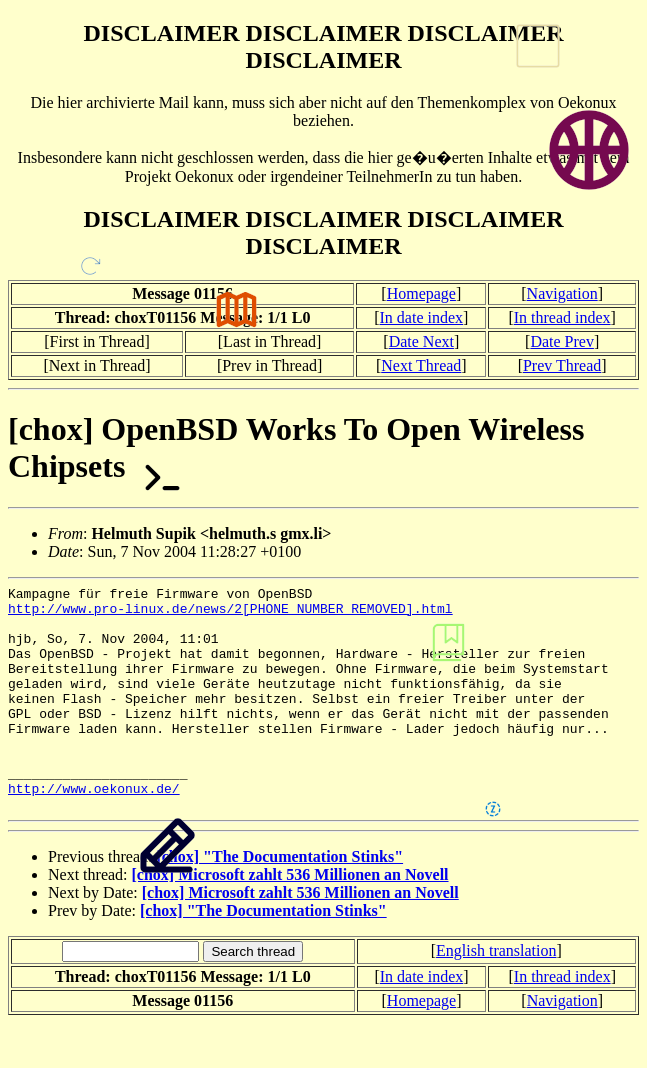 Image resolution: width=647 pixels, height=1068 pixels. I want to click on indicates a loading or processing state for sleep mode, so click(493, 809).